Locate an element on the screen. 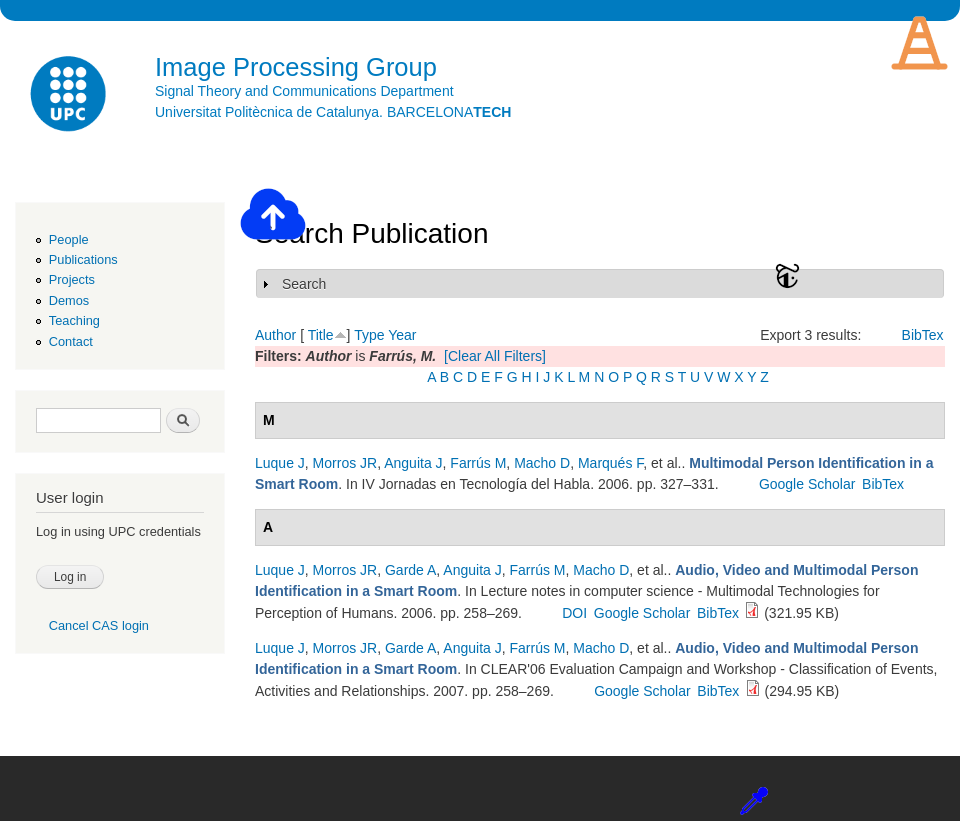 The image size is (960, 821). pick a color from the canvas is located at coordinates (754, 801).